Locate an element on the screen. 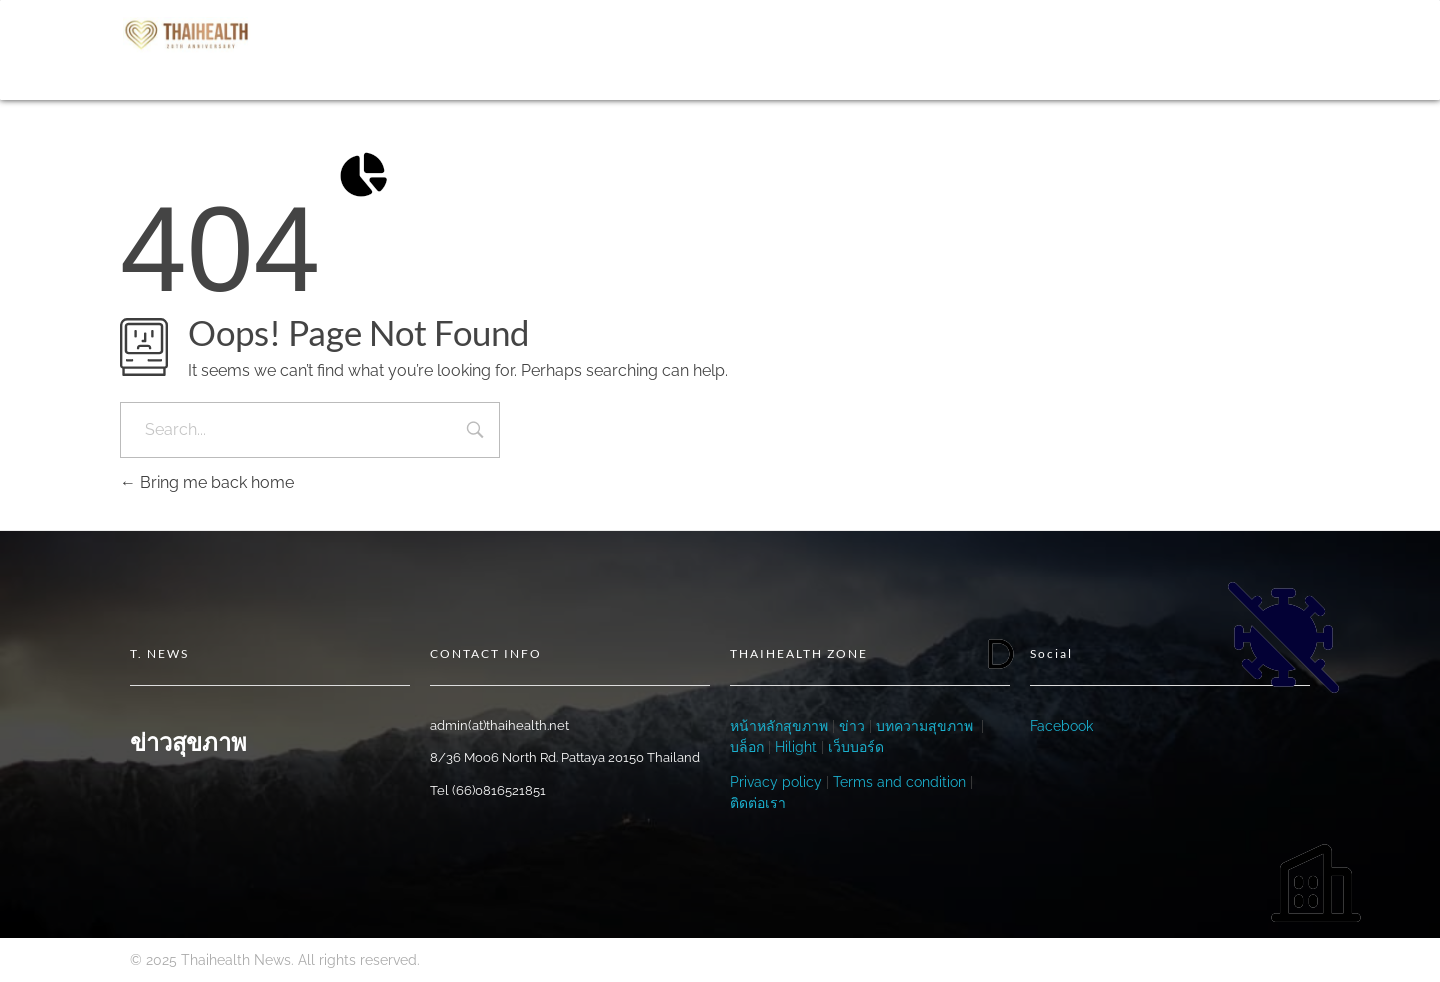 The image size is (1440, 982). indicates covid-free or virus-free status is located at coordinates (1283, 637).